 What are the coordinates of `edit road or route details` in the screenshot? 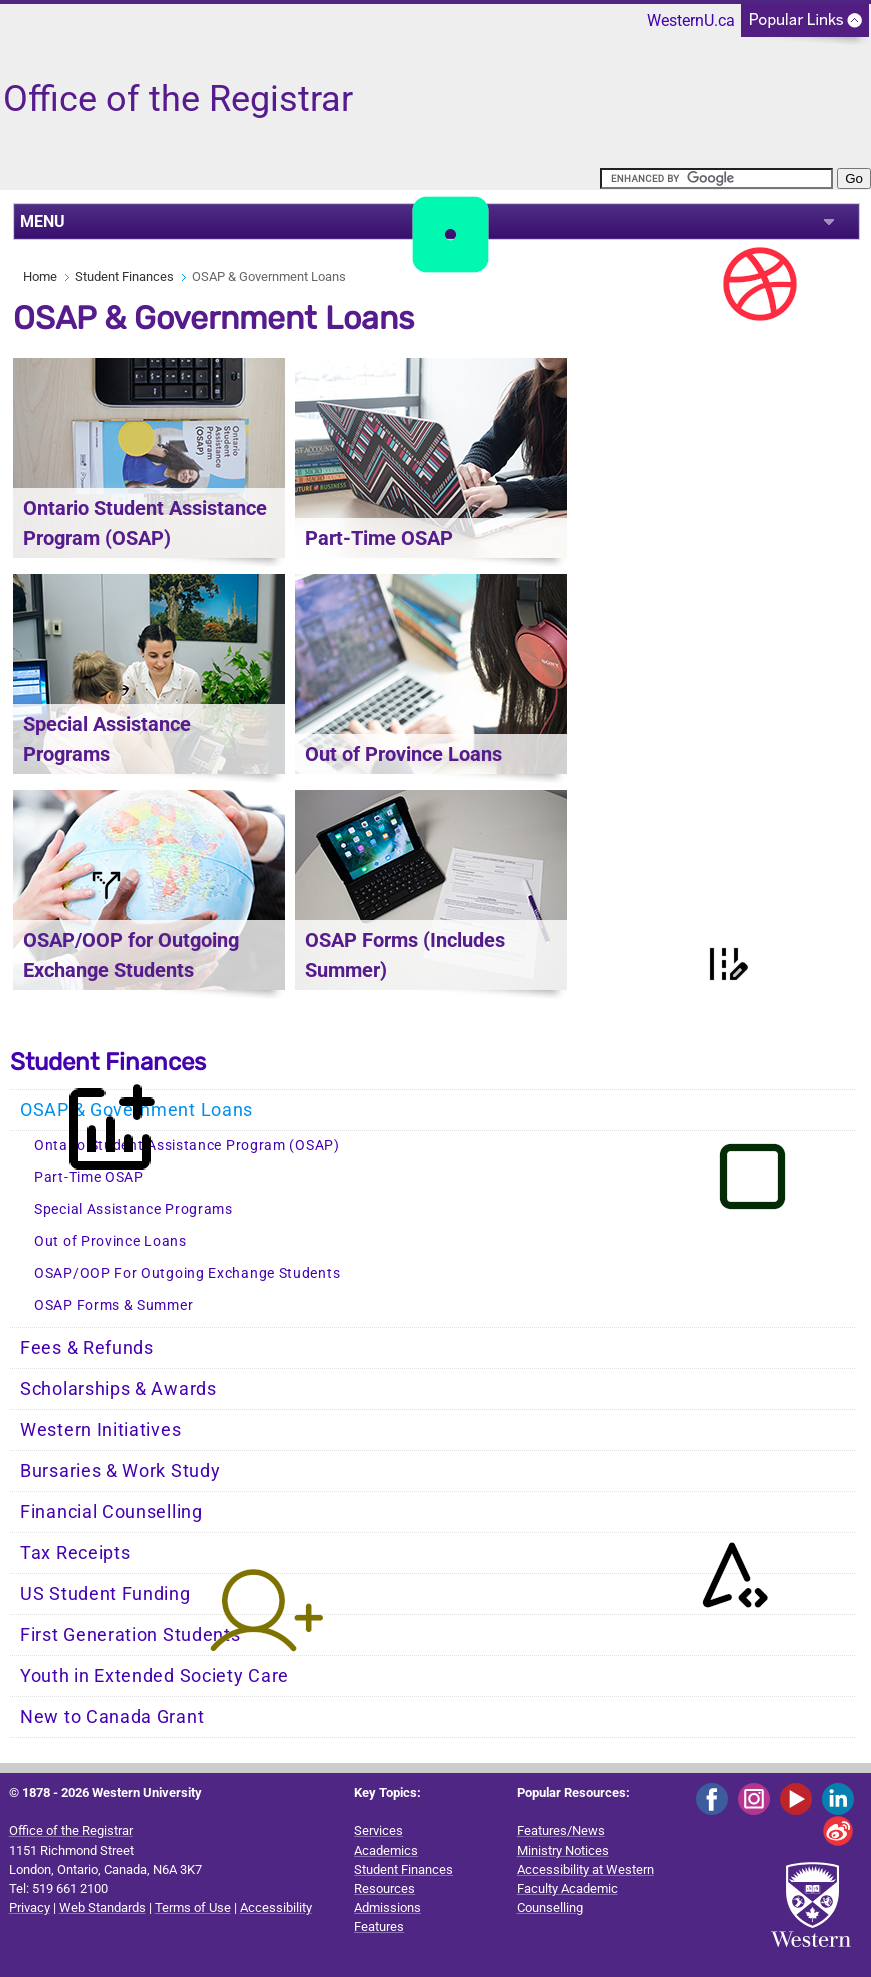 It's located at (726, 964).